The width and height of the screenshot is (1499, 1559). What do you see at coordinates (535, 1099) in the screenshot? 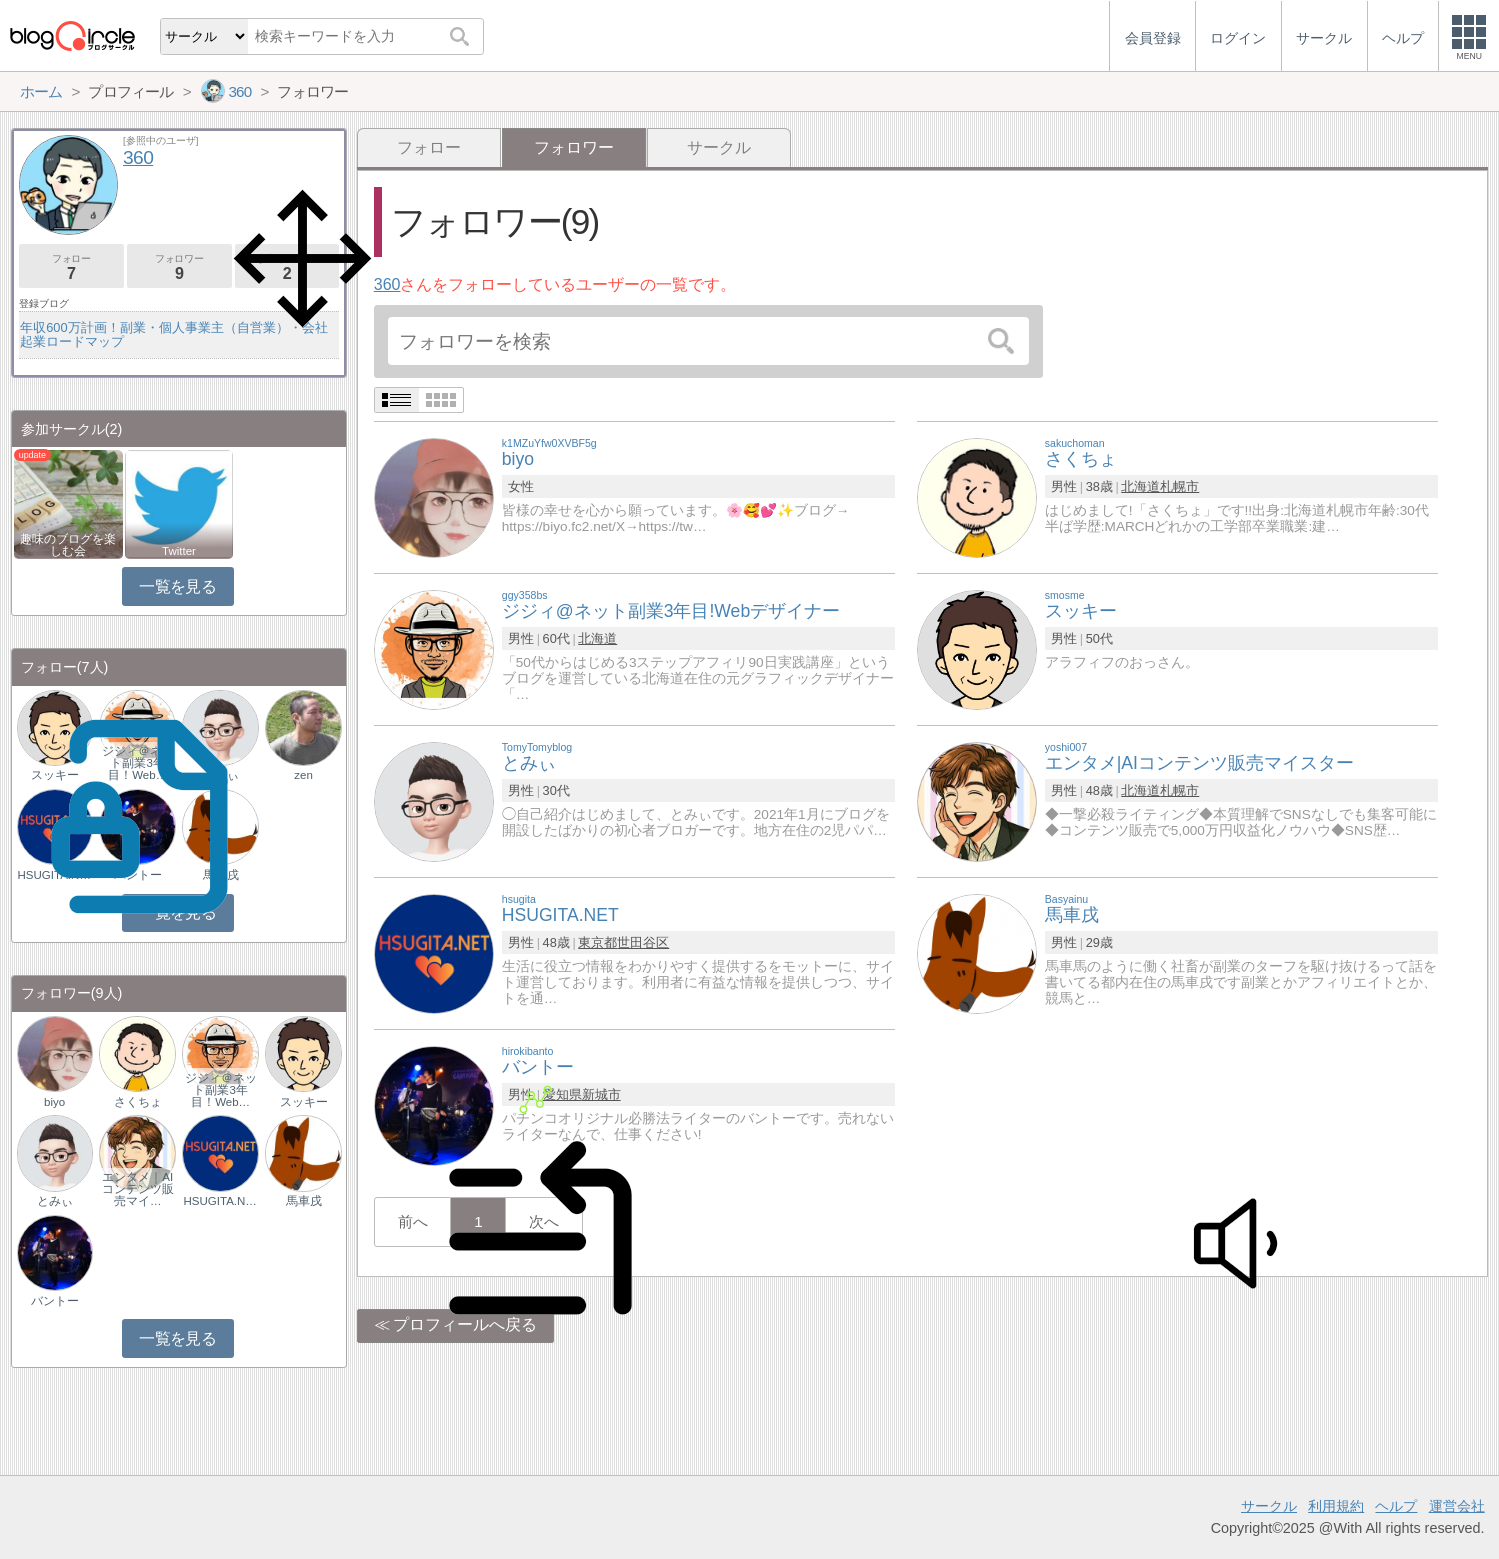
I see `view connected data points or nodes` at bounding box center [535, 1099].